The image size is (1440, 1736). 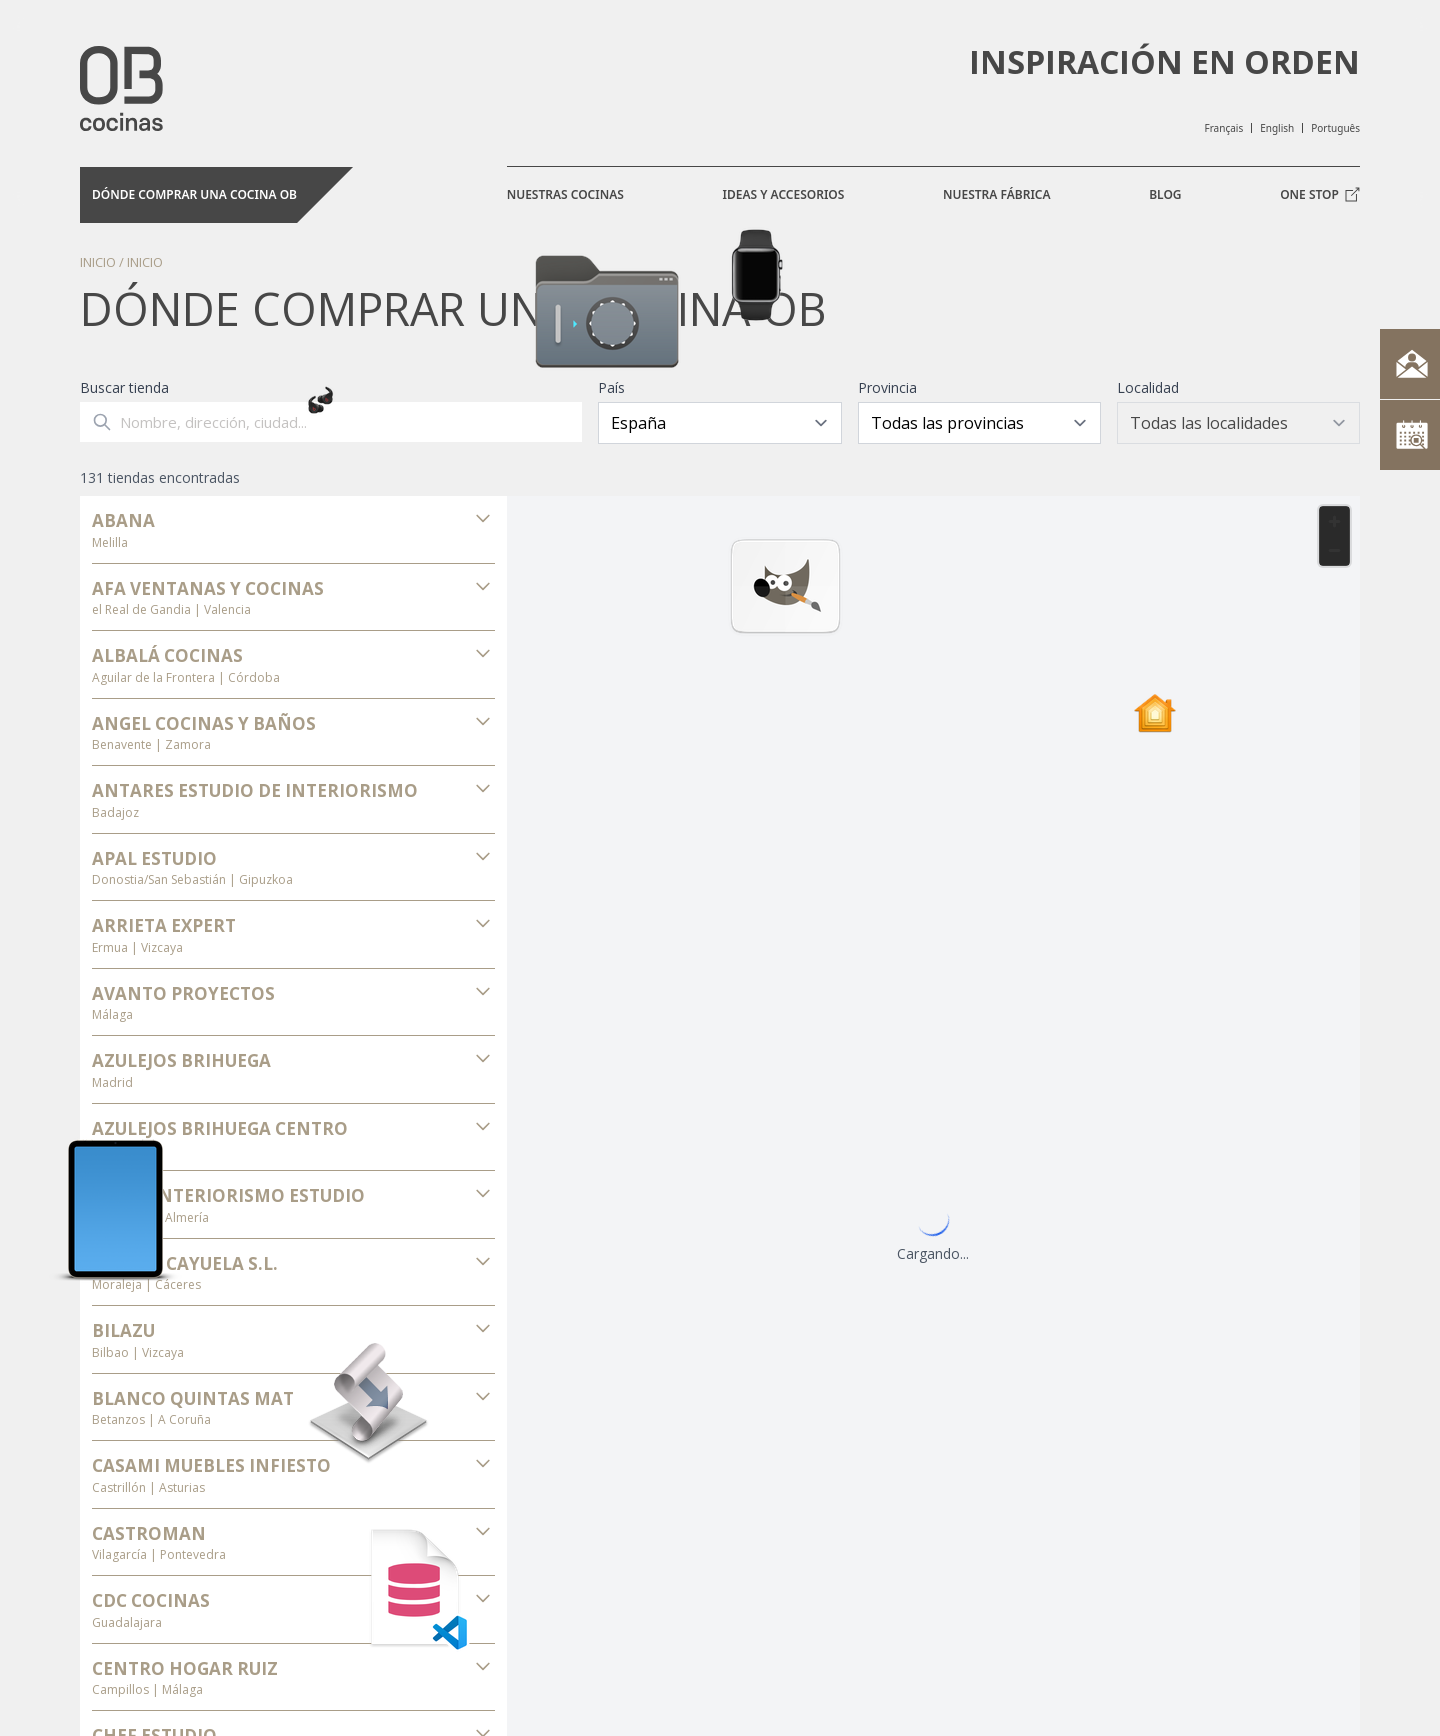 I want to click on represents a connected iPad Mini device, so click(x=115, y=1194).